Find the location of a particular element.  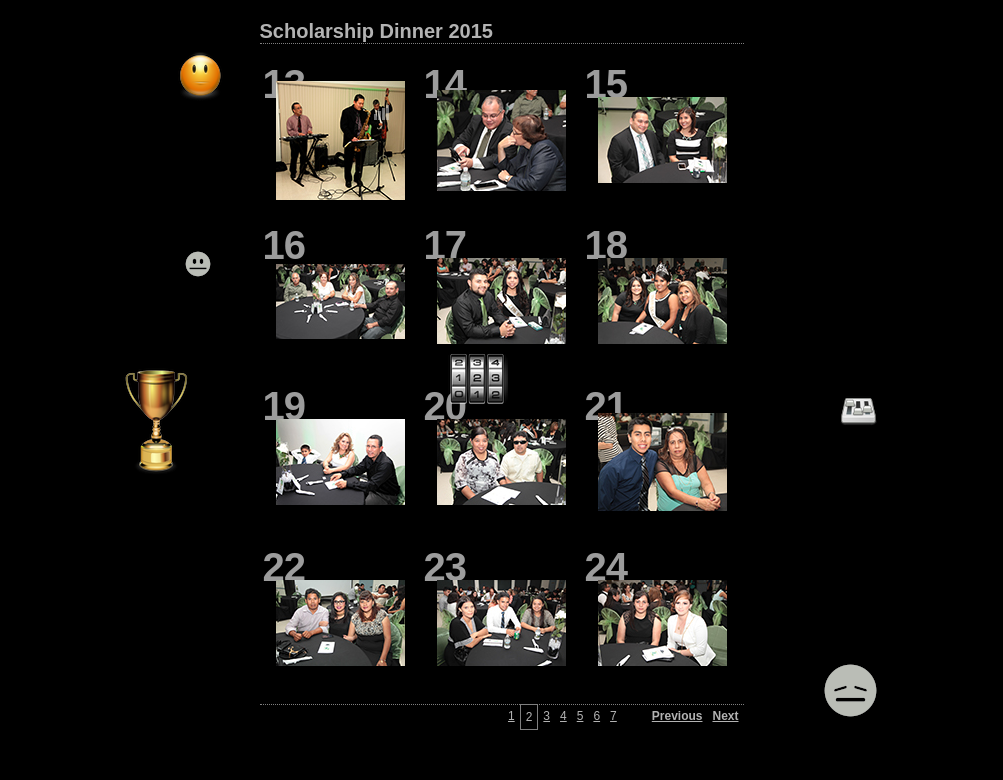

open desktop preferences is located at coordinates (858, 410).